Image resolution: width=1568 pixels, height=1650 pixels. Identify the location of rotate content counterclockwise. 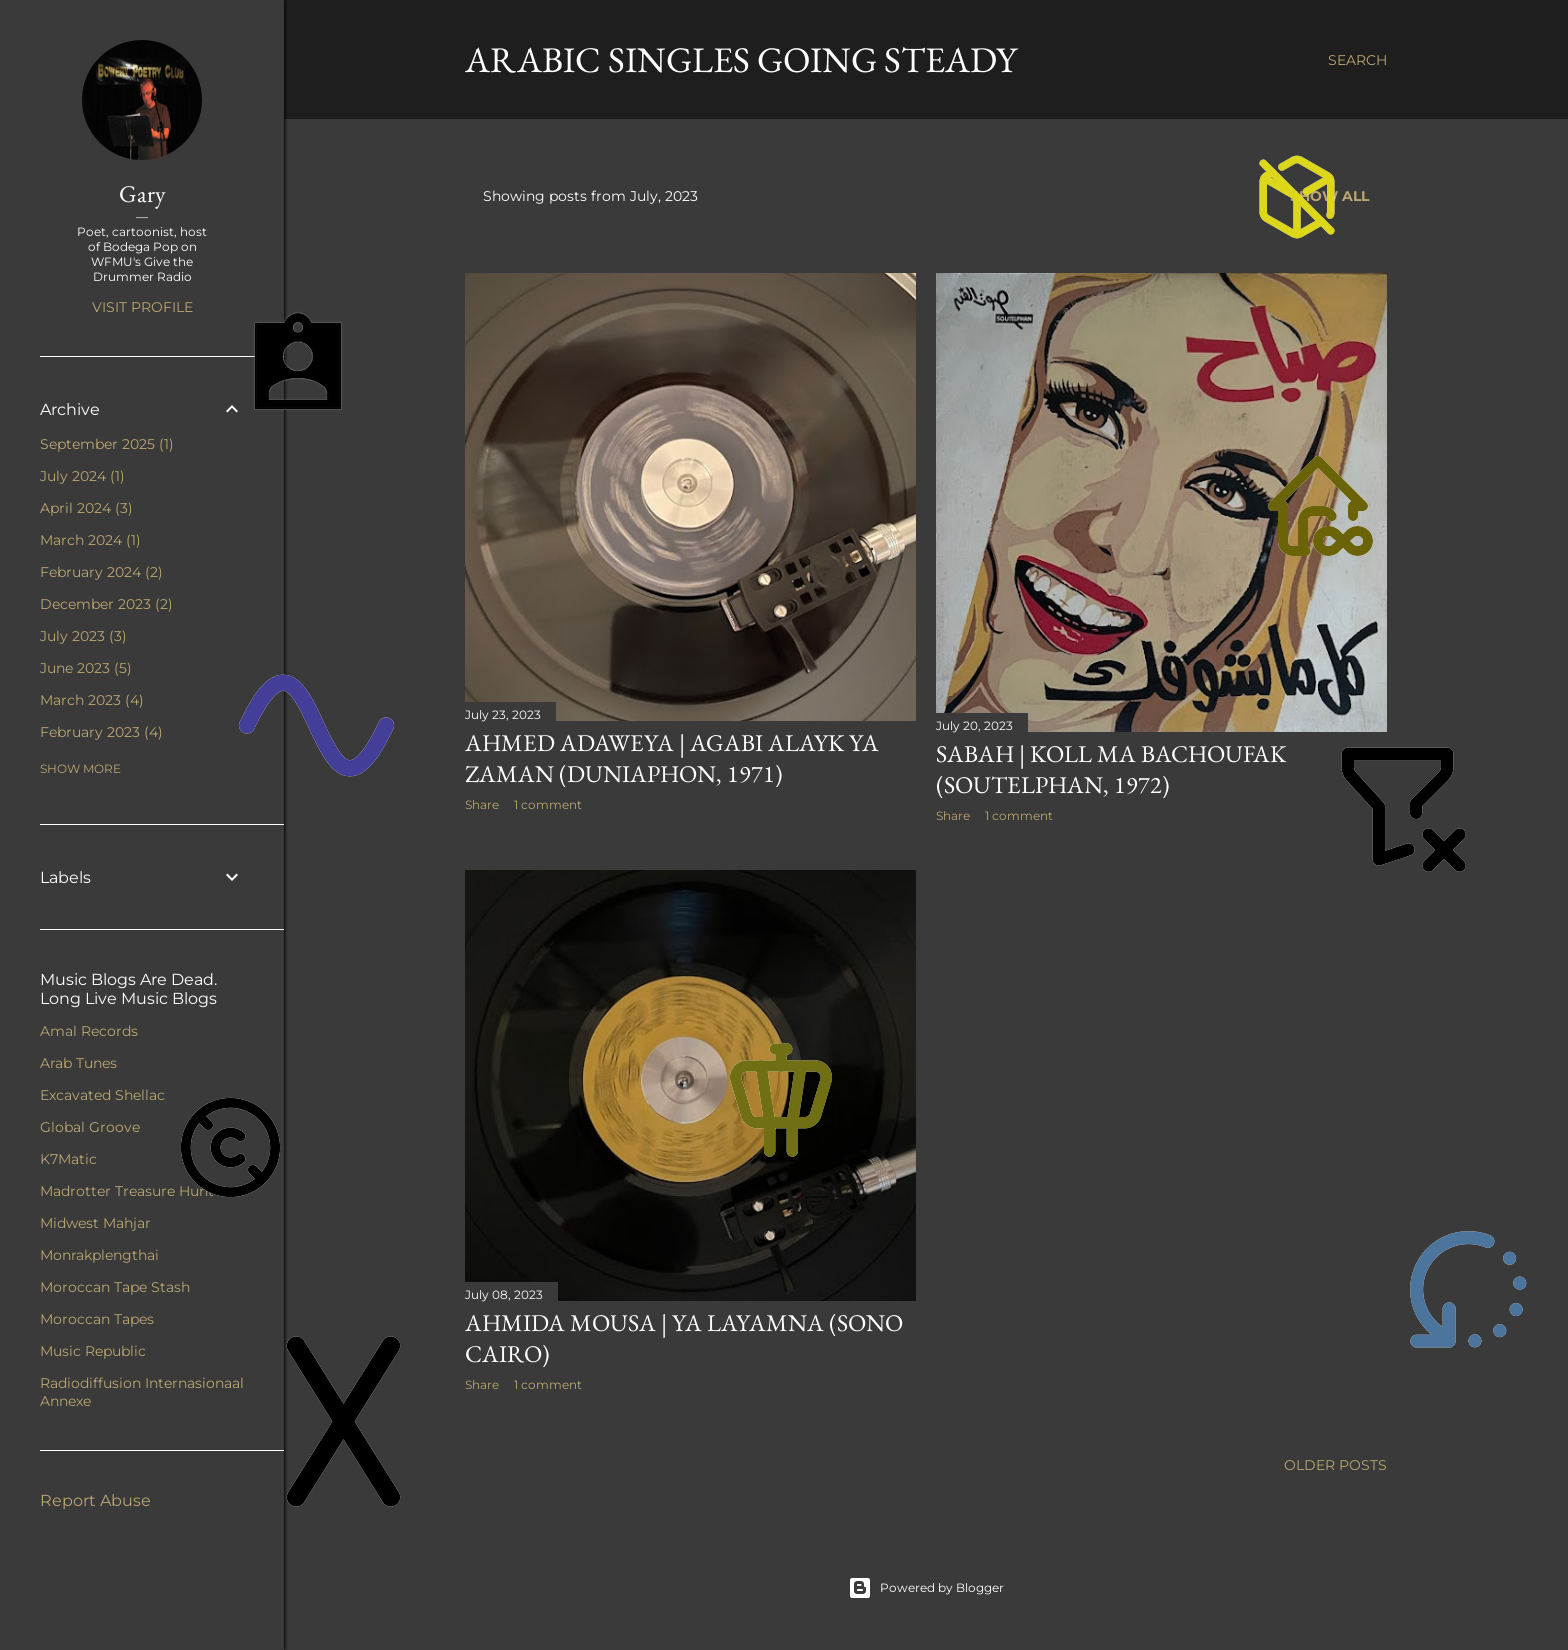
(1468, 1289).